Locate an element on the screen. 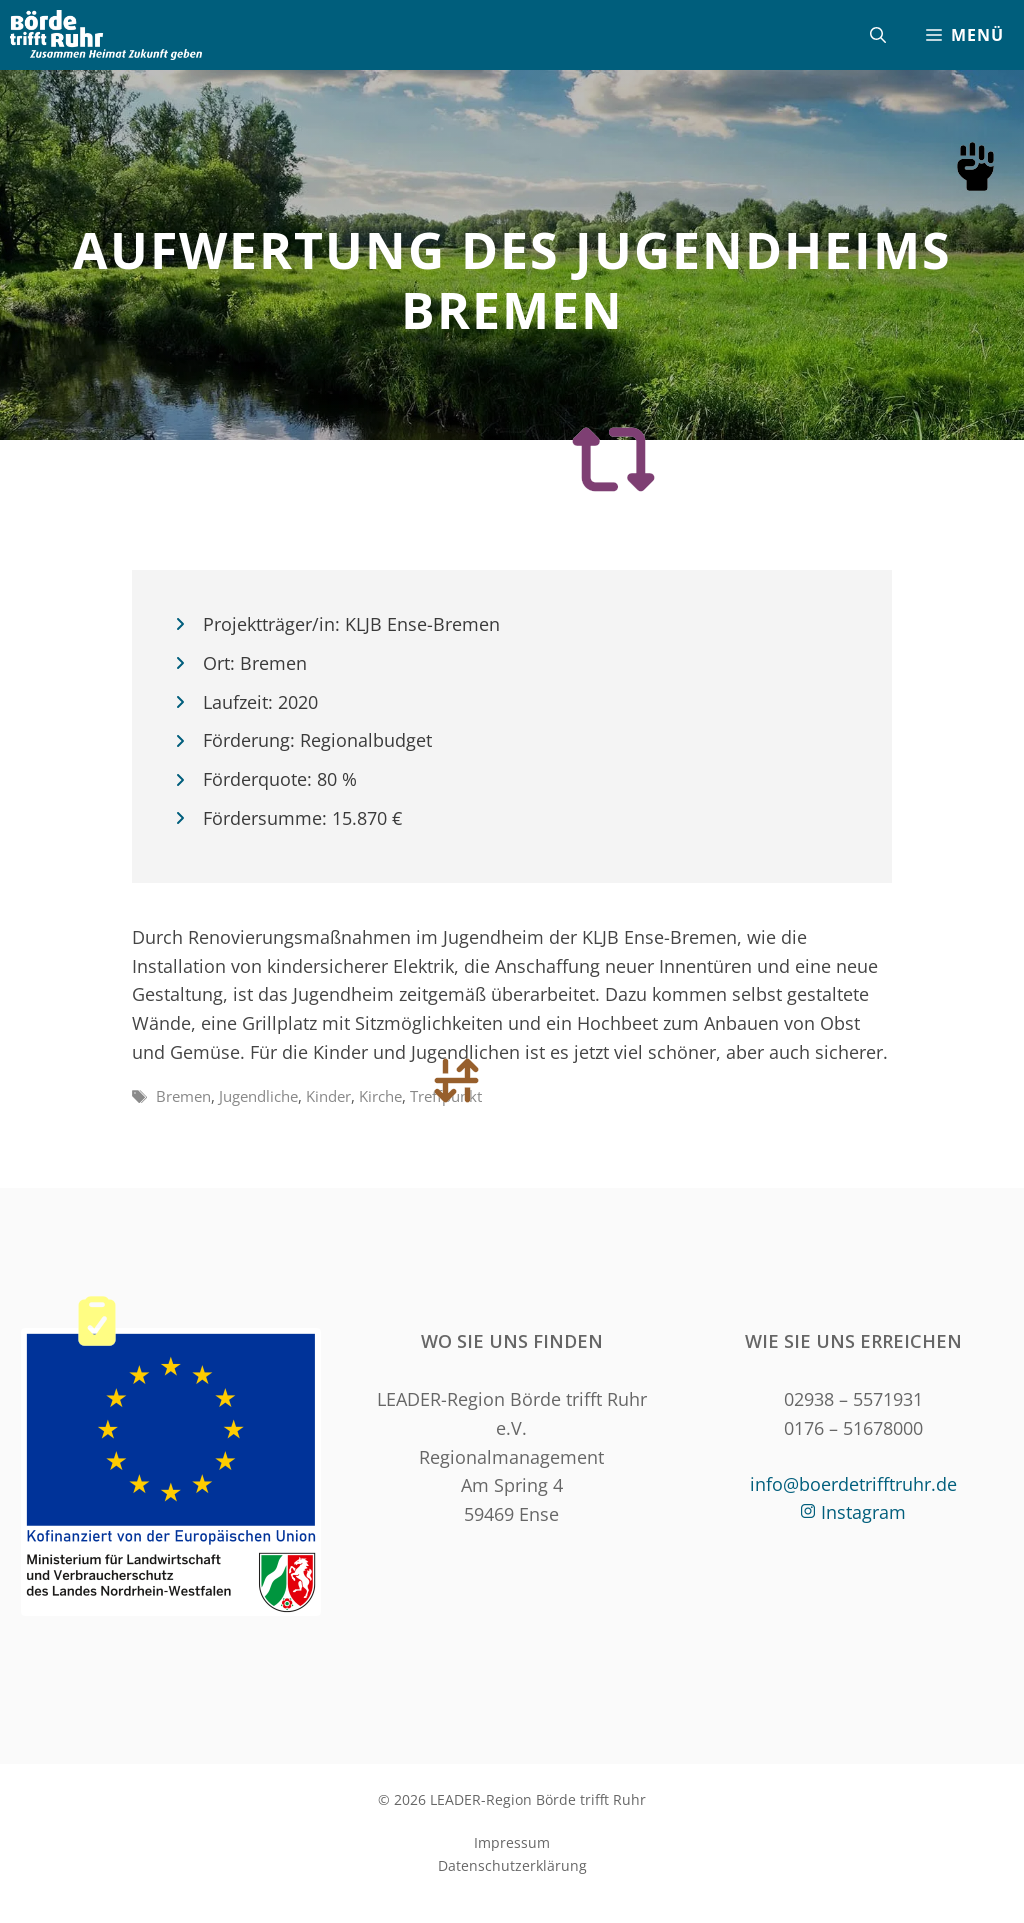  retweet or repost this content is located at coordinates (613, 459).